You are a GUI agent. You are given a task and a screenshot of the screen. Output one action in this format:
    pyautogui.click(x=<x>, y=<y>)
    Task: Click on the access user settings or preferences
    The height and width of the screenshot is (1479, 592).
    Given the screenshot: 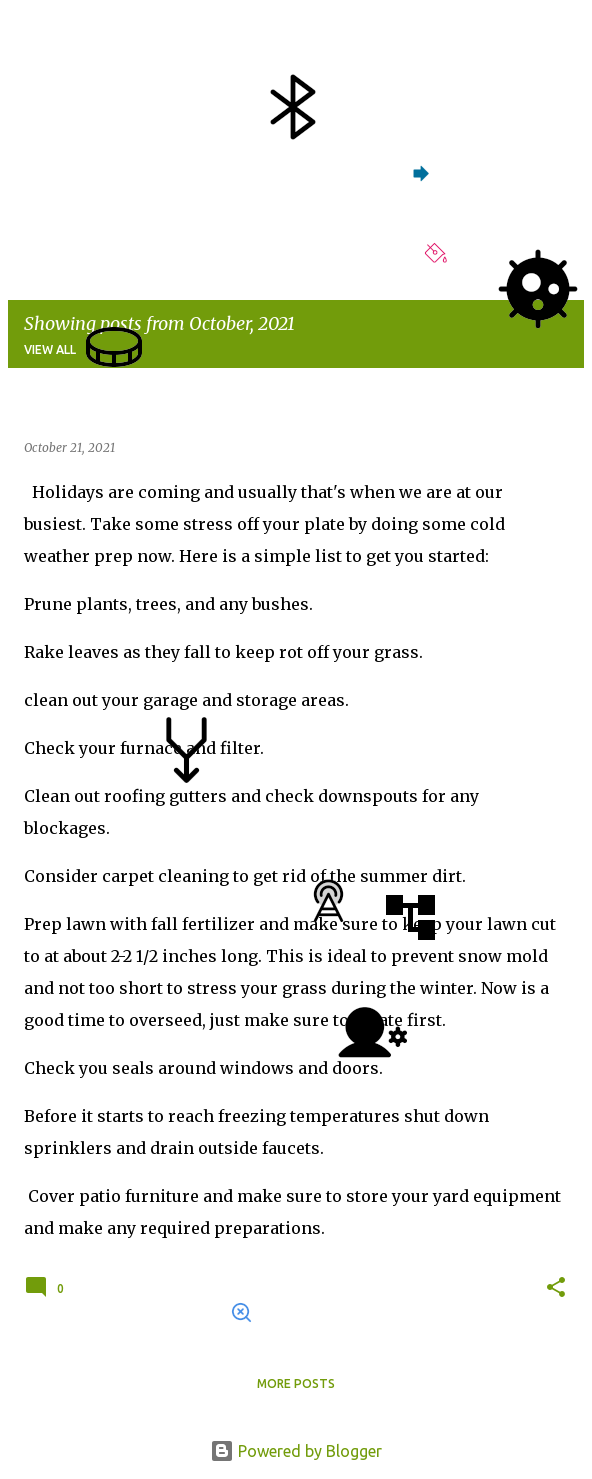 What is the action you would take?
    pyautogui.click(x=370, y=1034)
    